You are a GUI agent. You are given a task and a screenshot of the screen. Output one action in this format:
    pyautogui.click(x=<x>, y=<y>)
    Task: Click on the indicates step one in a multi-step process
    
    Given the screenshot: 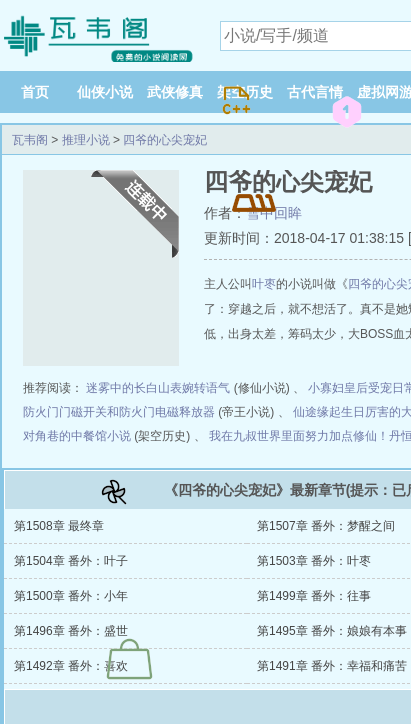 What is the action you would take?
    pyautogui.click(x=347, y=112)
    